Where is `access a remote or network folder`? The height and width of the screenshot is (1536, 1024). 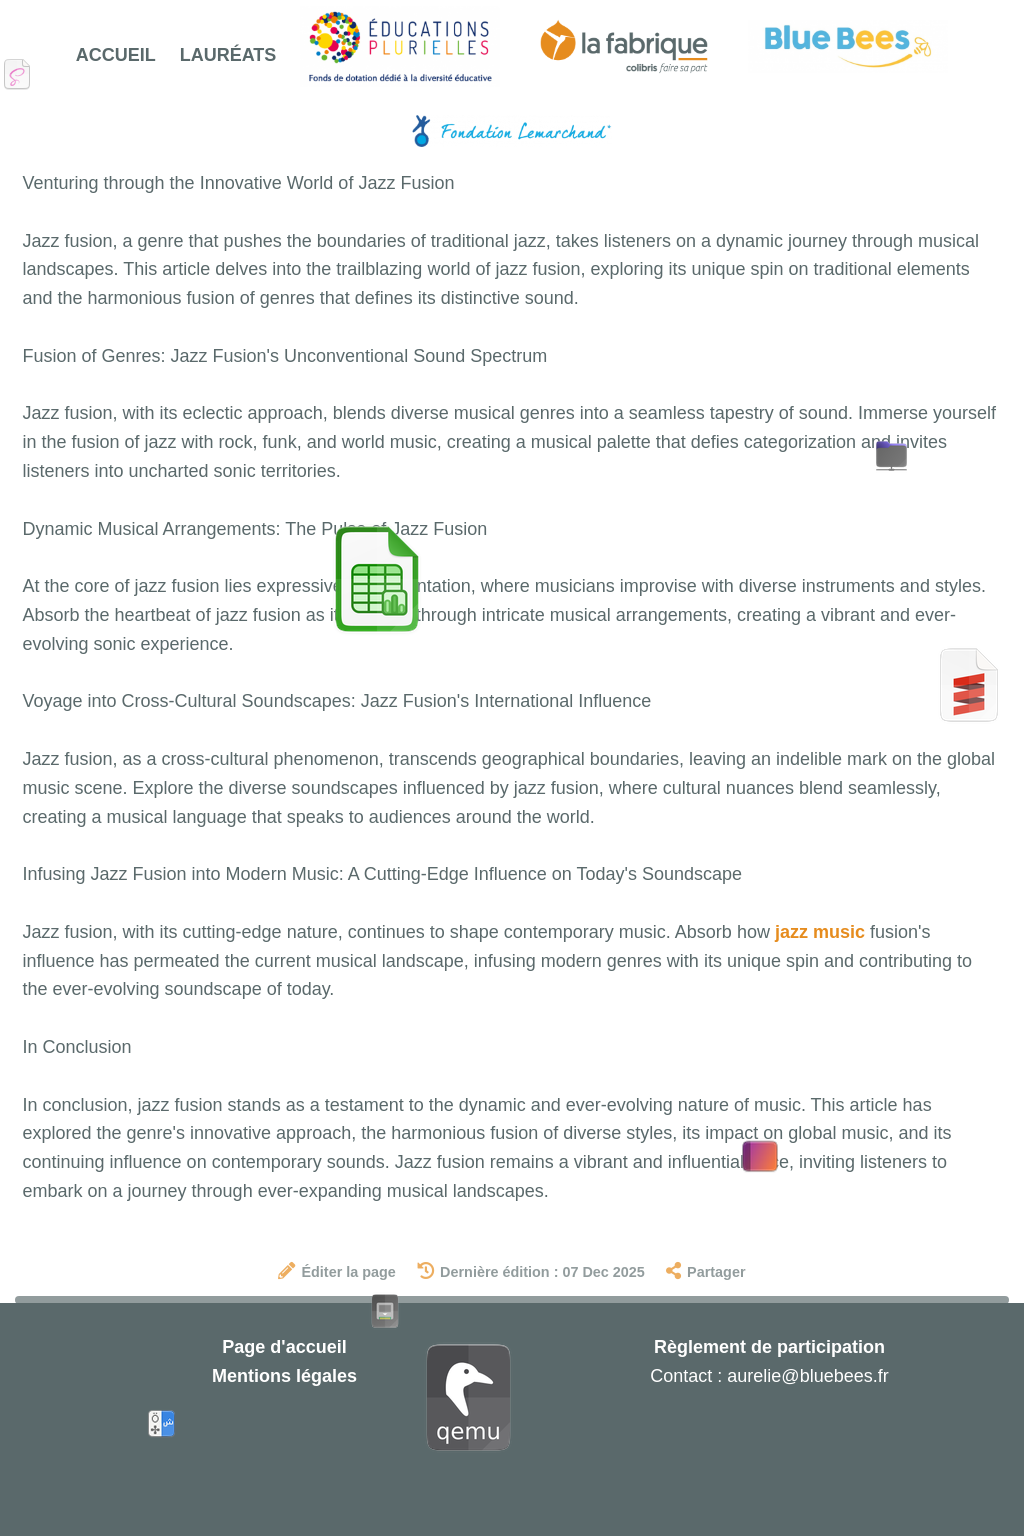 access a remote or network folder is located at coordinates (891, 455).